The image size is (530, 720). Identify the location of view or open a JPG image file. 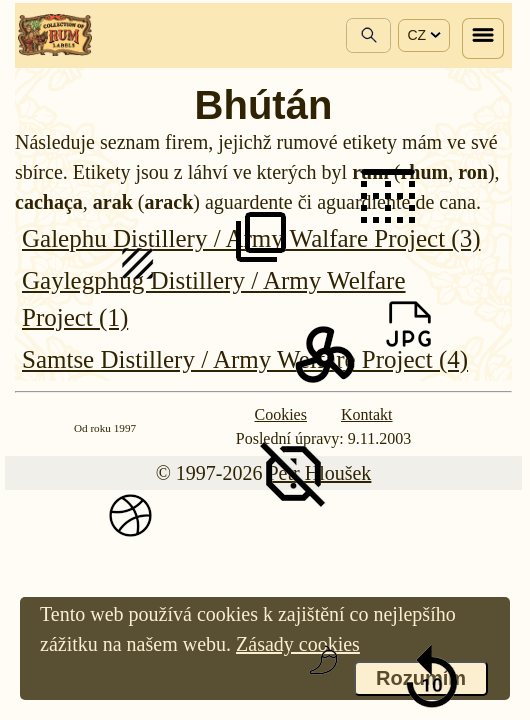
(410, 326).